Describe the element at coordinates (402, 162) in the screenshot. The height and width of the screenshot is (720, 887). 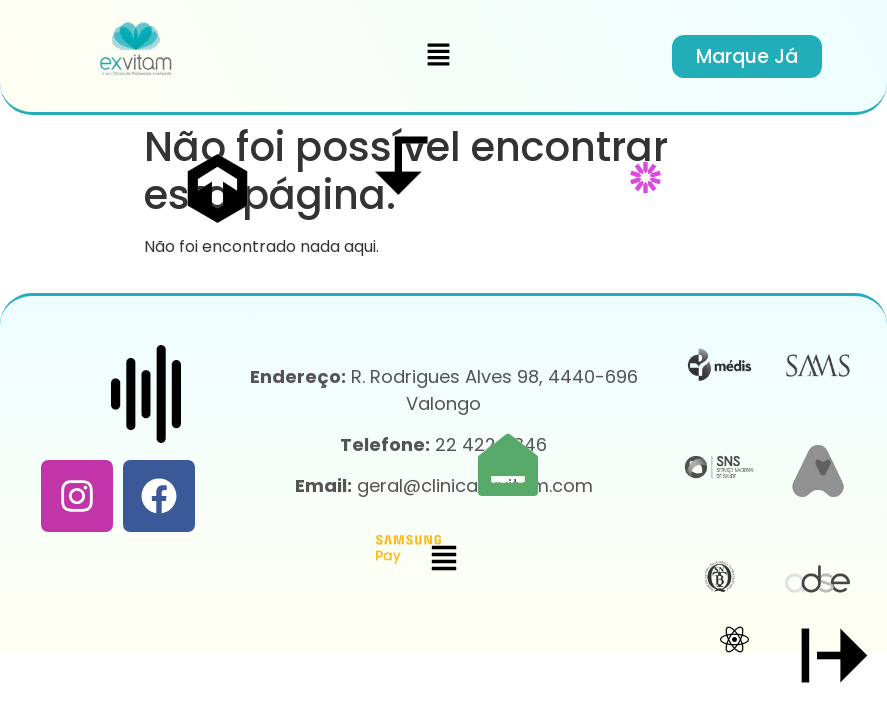
I see `navigate back and down in a menu hierarchy` at that location.